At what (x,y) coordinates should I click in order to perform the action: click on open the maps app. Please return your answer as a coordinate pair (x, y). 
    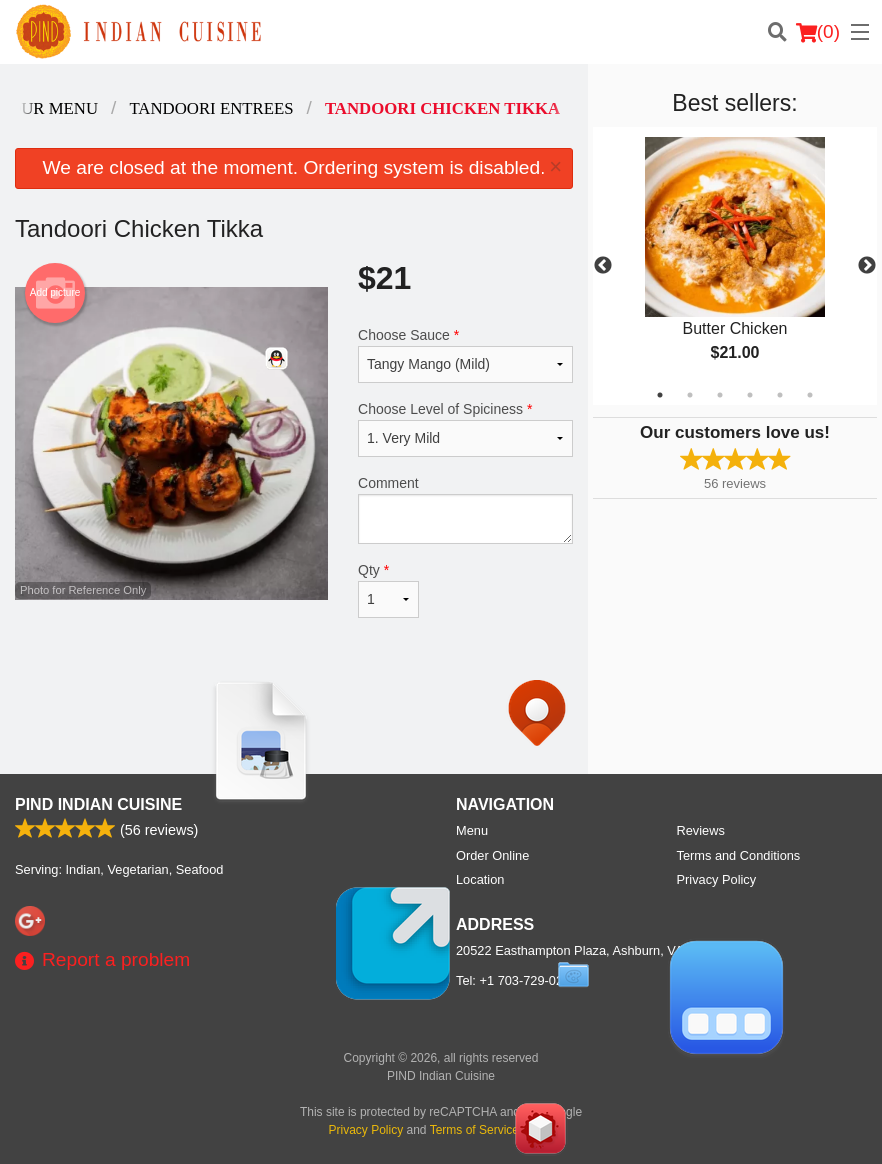
    Looking at the image, I should click on (537, 714).